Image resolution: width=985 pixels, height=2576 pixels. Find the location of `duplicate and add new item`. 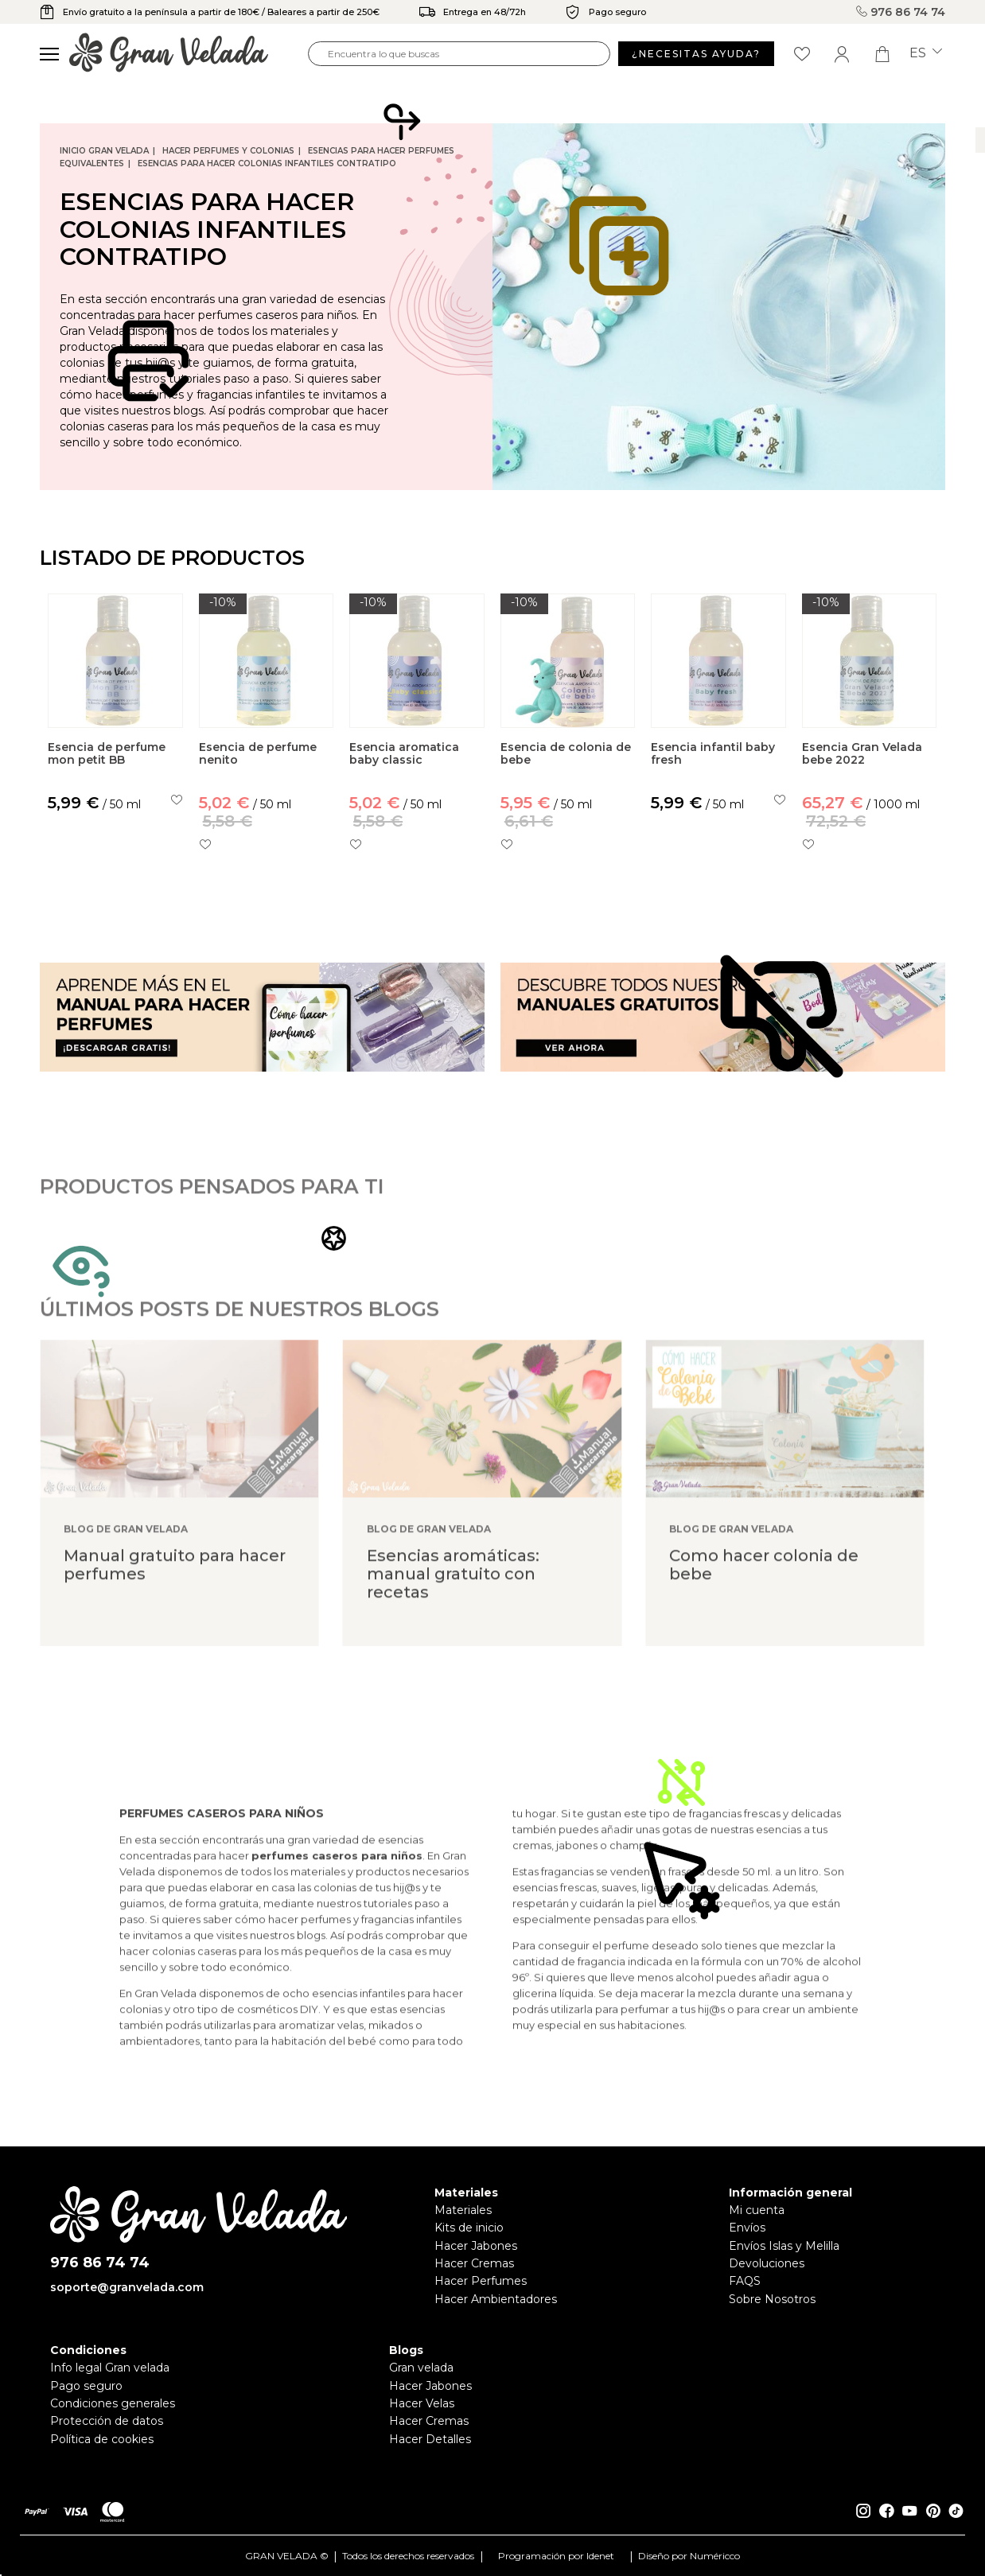

duplicate and add new item is located at coordinates (619, 246).